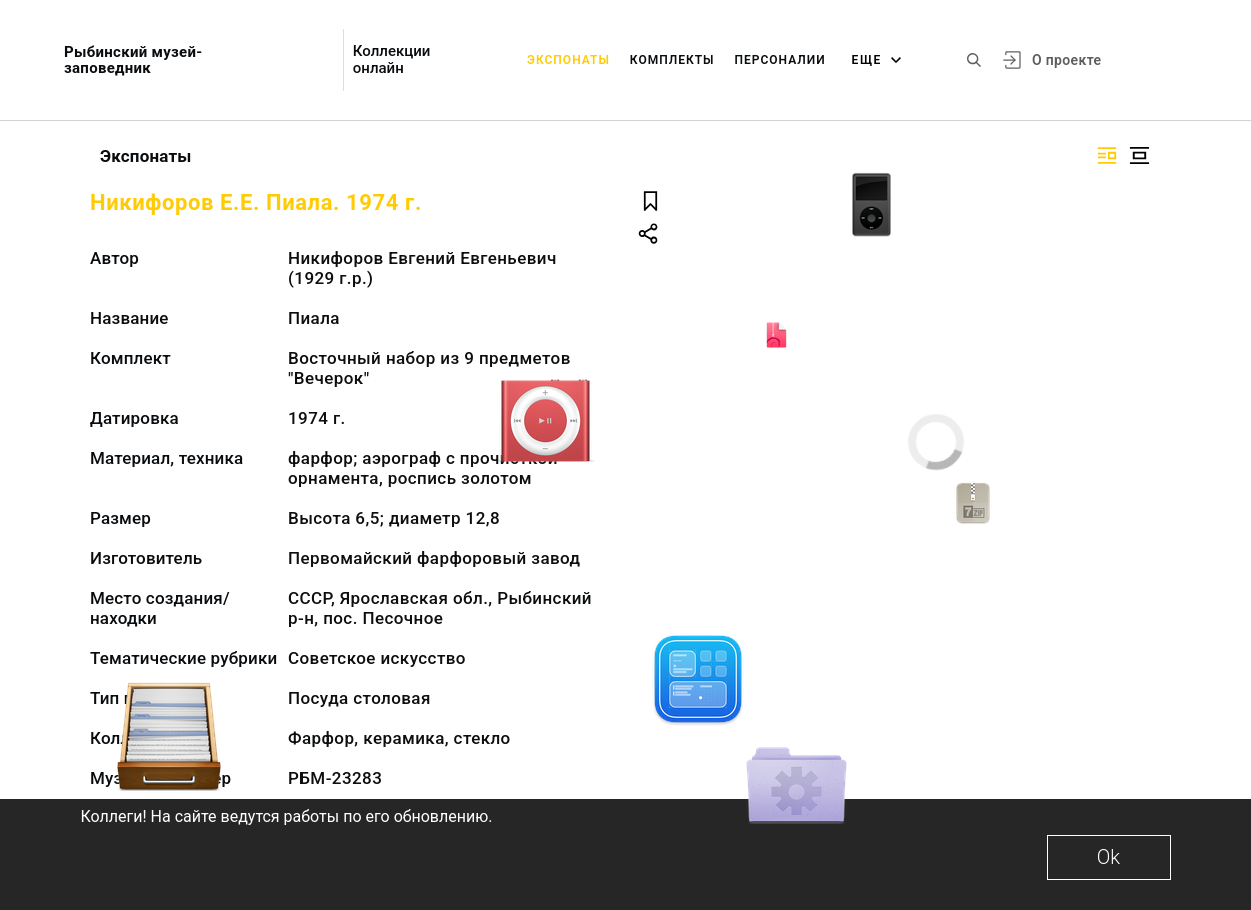 The height and width of the screenshot is (910, 1251). Describe the element at coordinates (698, 679) in the screenshot. I see `open widgetkit simulator app` at that location.